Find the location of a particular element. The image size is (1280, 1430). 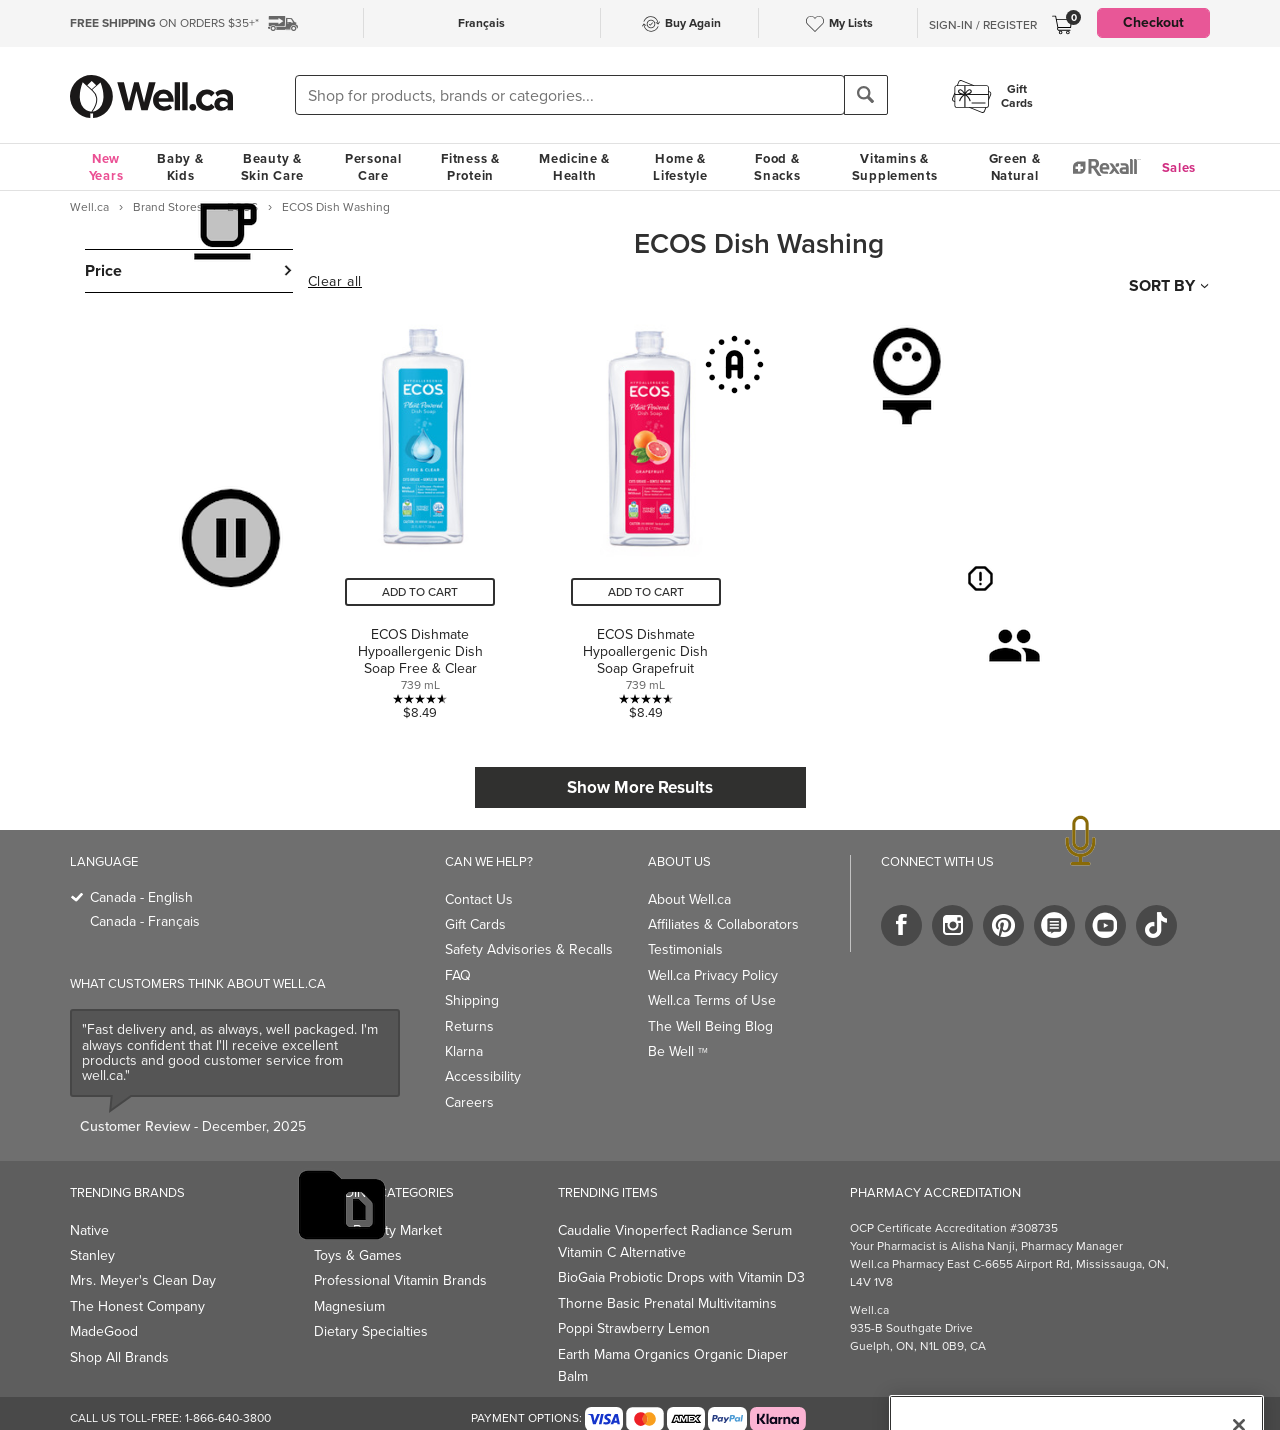

pause media playback is located at coordinates (231, 538).